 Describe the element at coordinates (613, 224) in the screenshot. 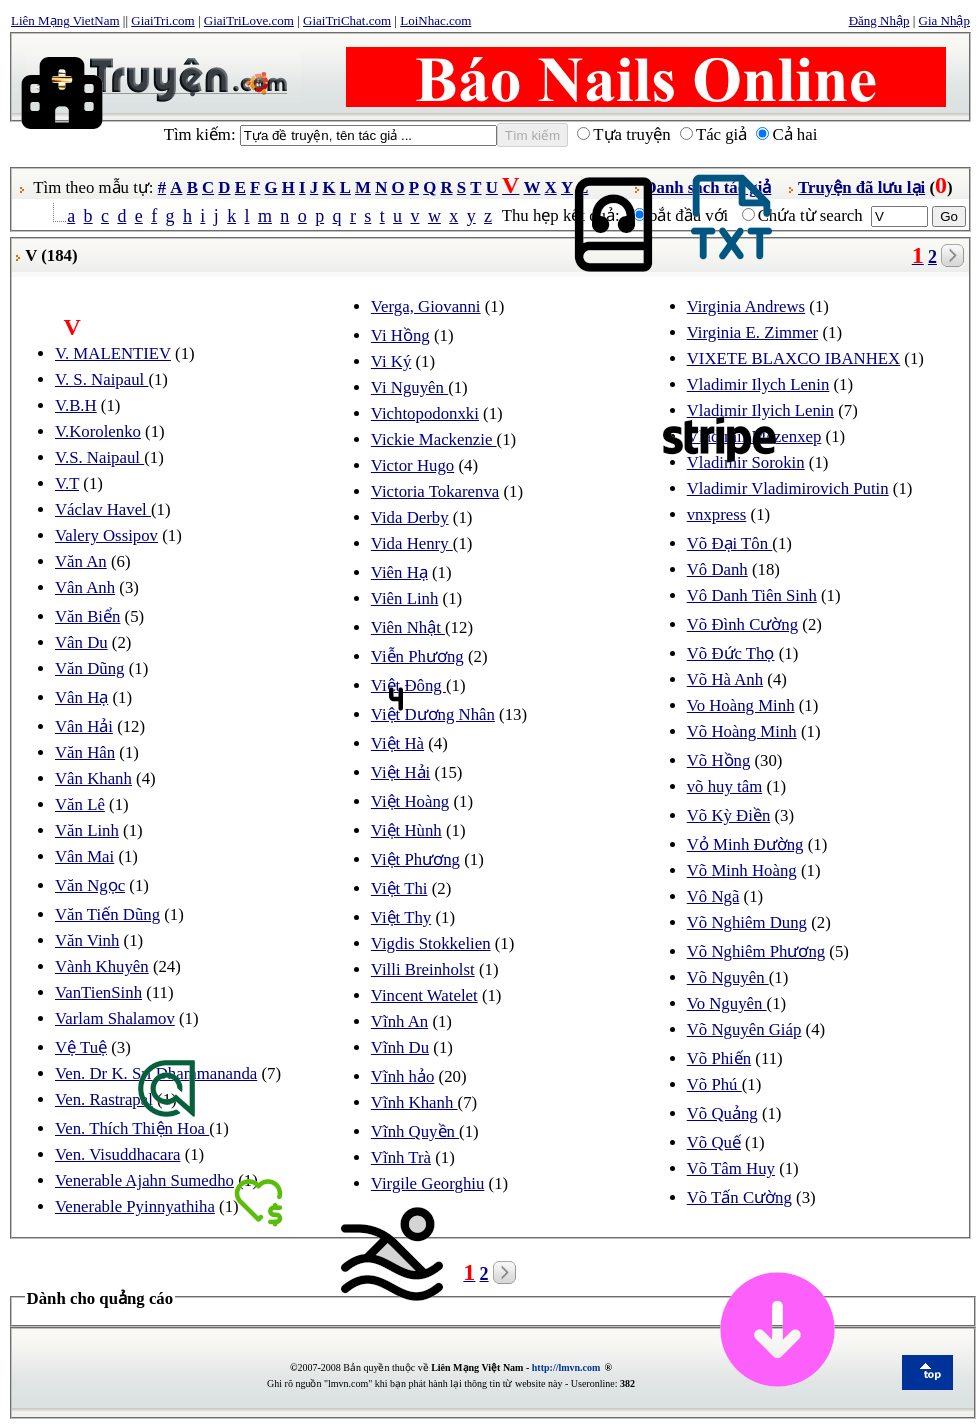

I see `access audiobook library` at that location.